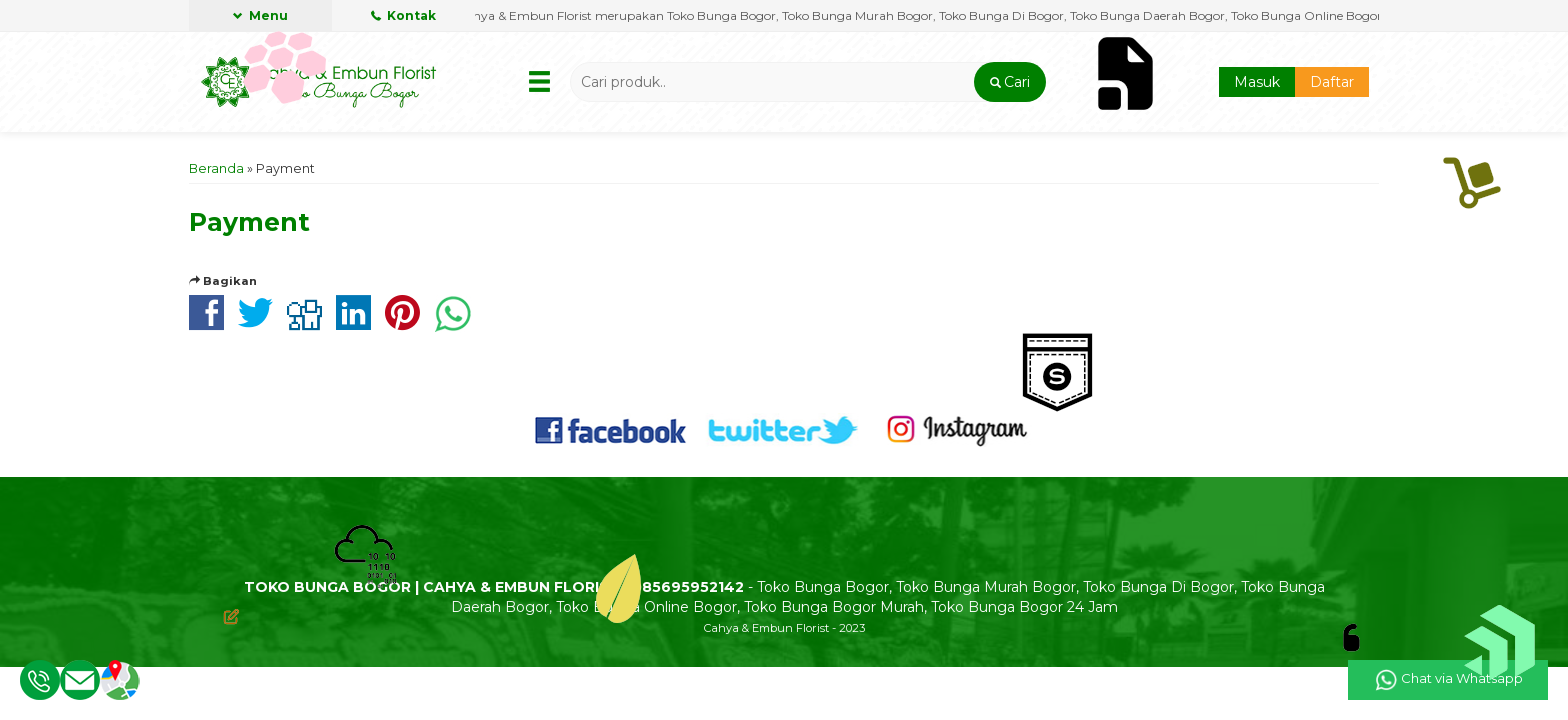  I want to click on Leaflet mapping library logo, so click(618, 588).